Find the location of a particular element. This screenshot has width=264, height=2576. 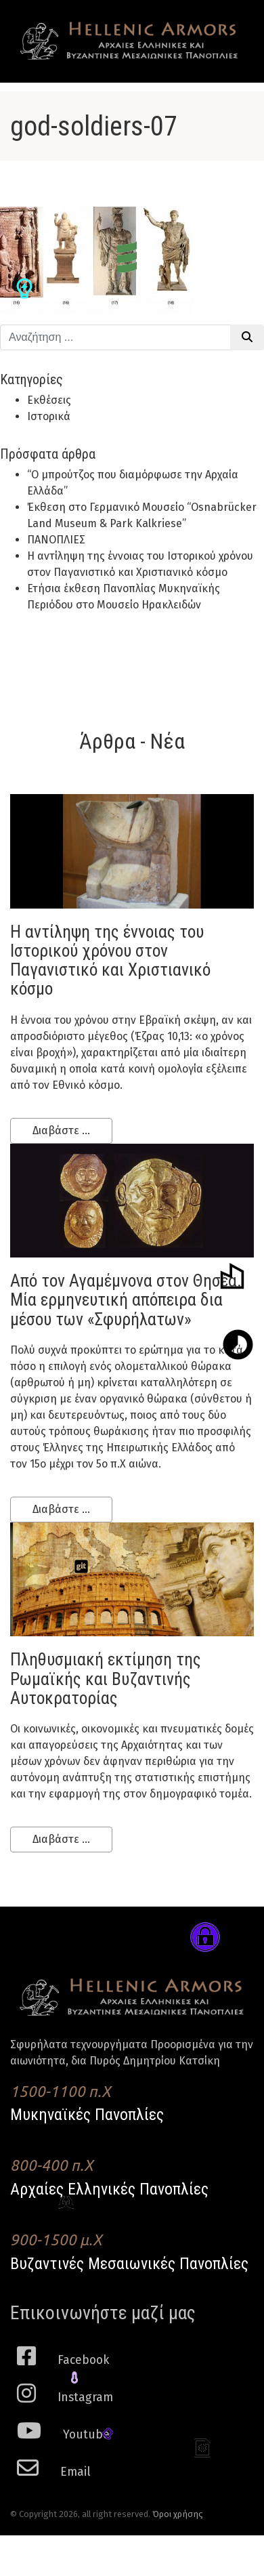

scala programming language logo is located at coordinates (127, 257).